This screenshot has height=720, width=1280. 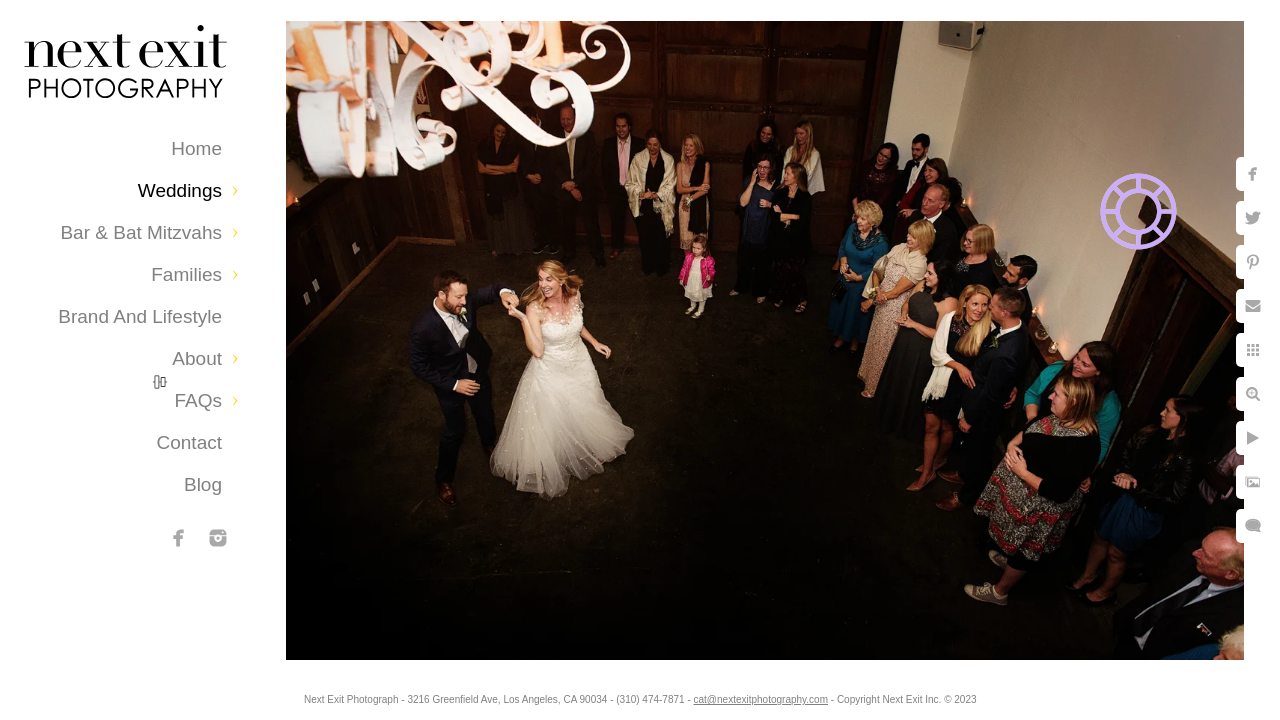 I want to click on align selected objects to vertical center, so click(x=160, y=382).